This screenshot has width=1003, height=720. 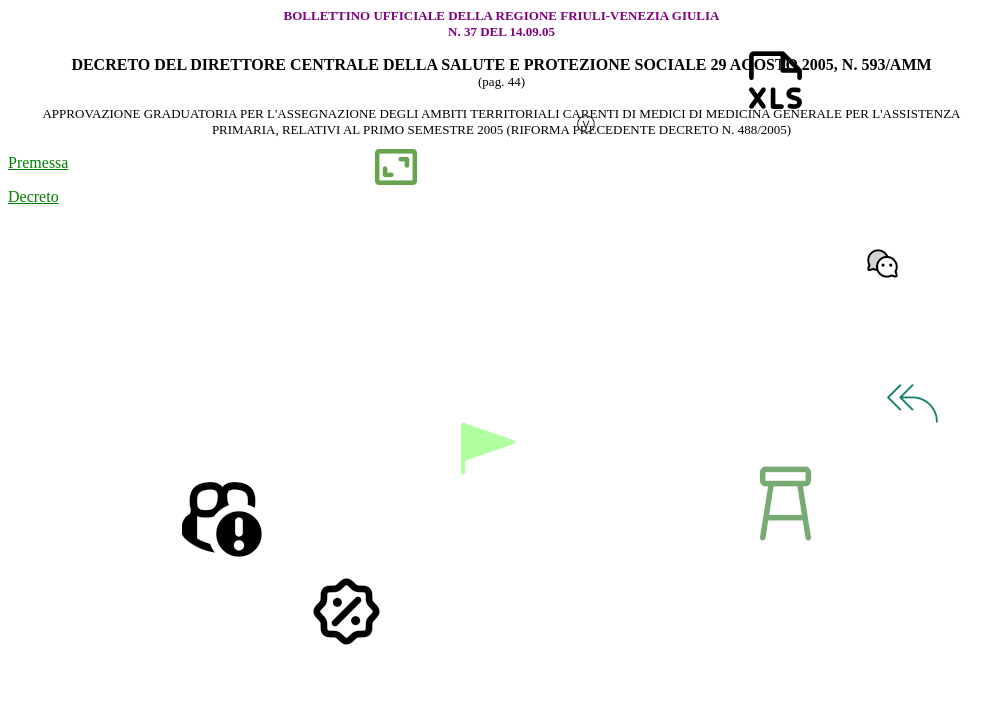 I want to click on open wechat messaging app, so click(x=882, y=263).